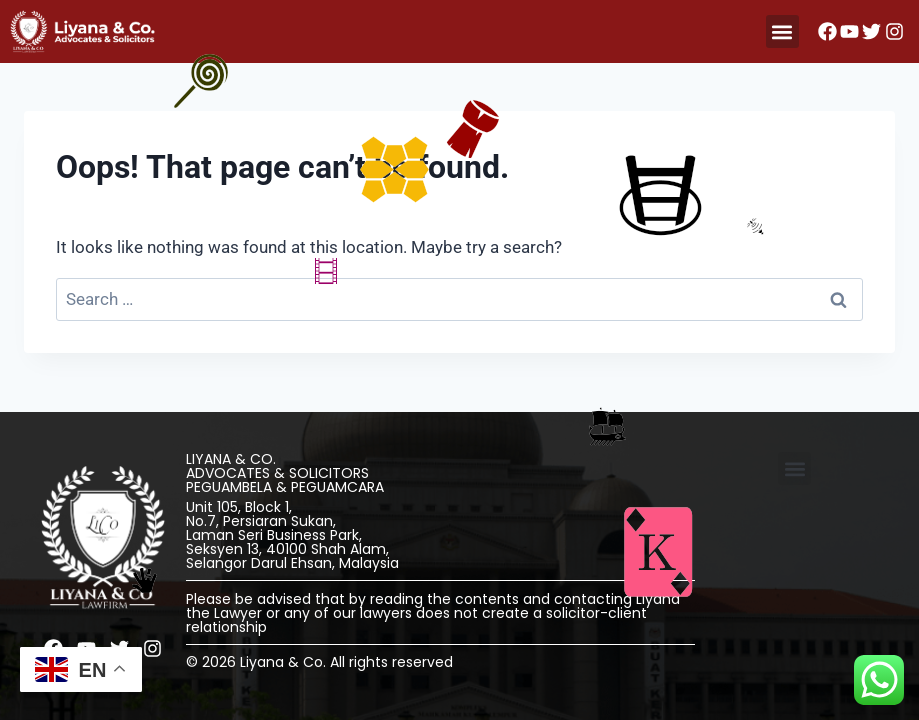 Image resolution: width=919 pixels, height=720 pixels. What do you see at coordinates (201, 81) in the screenshot?
I see `sweet treat or candy shop category` at bounding box center [201, 81].